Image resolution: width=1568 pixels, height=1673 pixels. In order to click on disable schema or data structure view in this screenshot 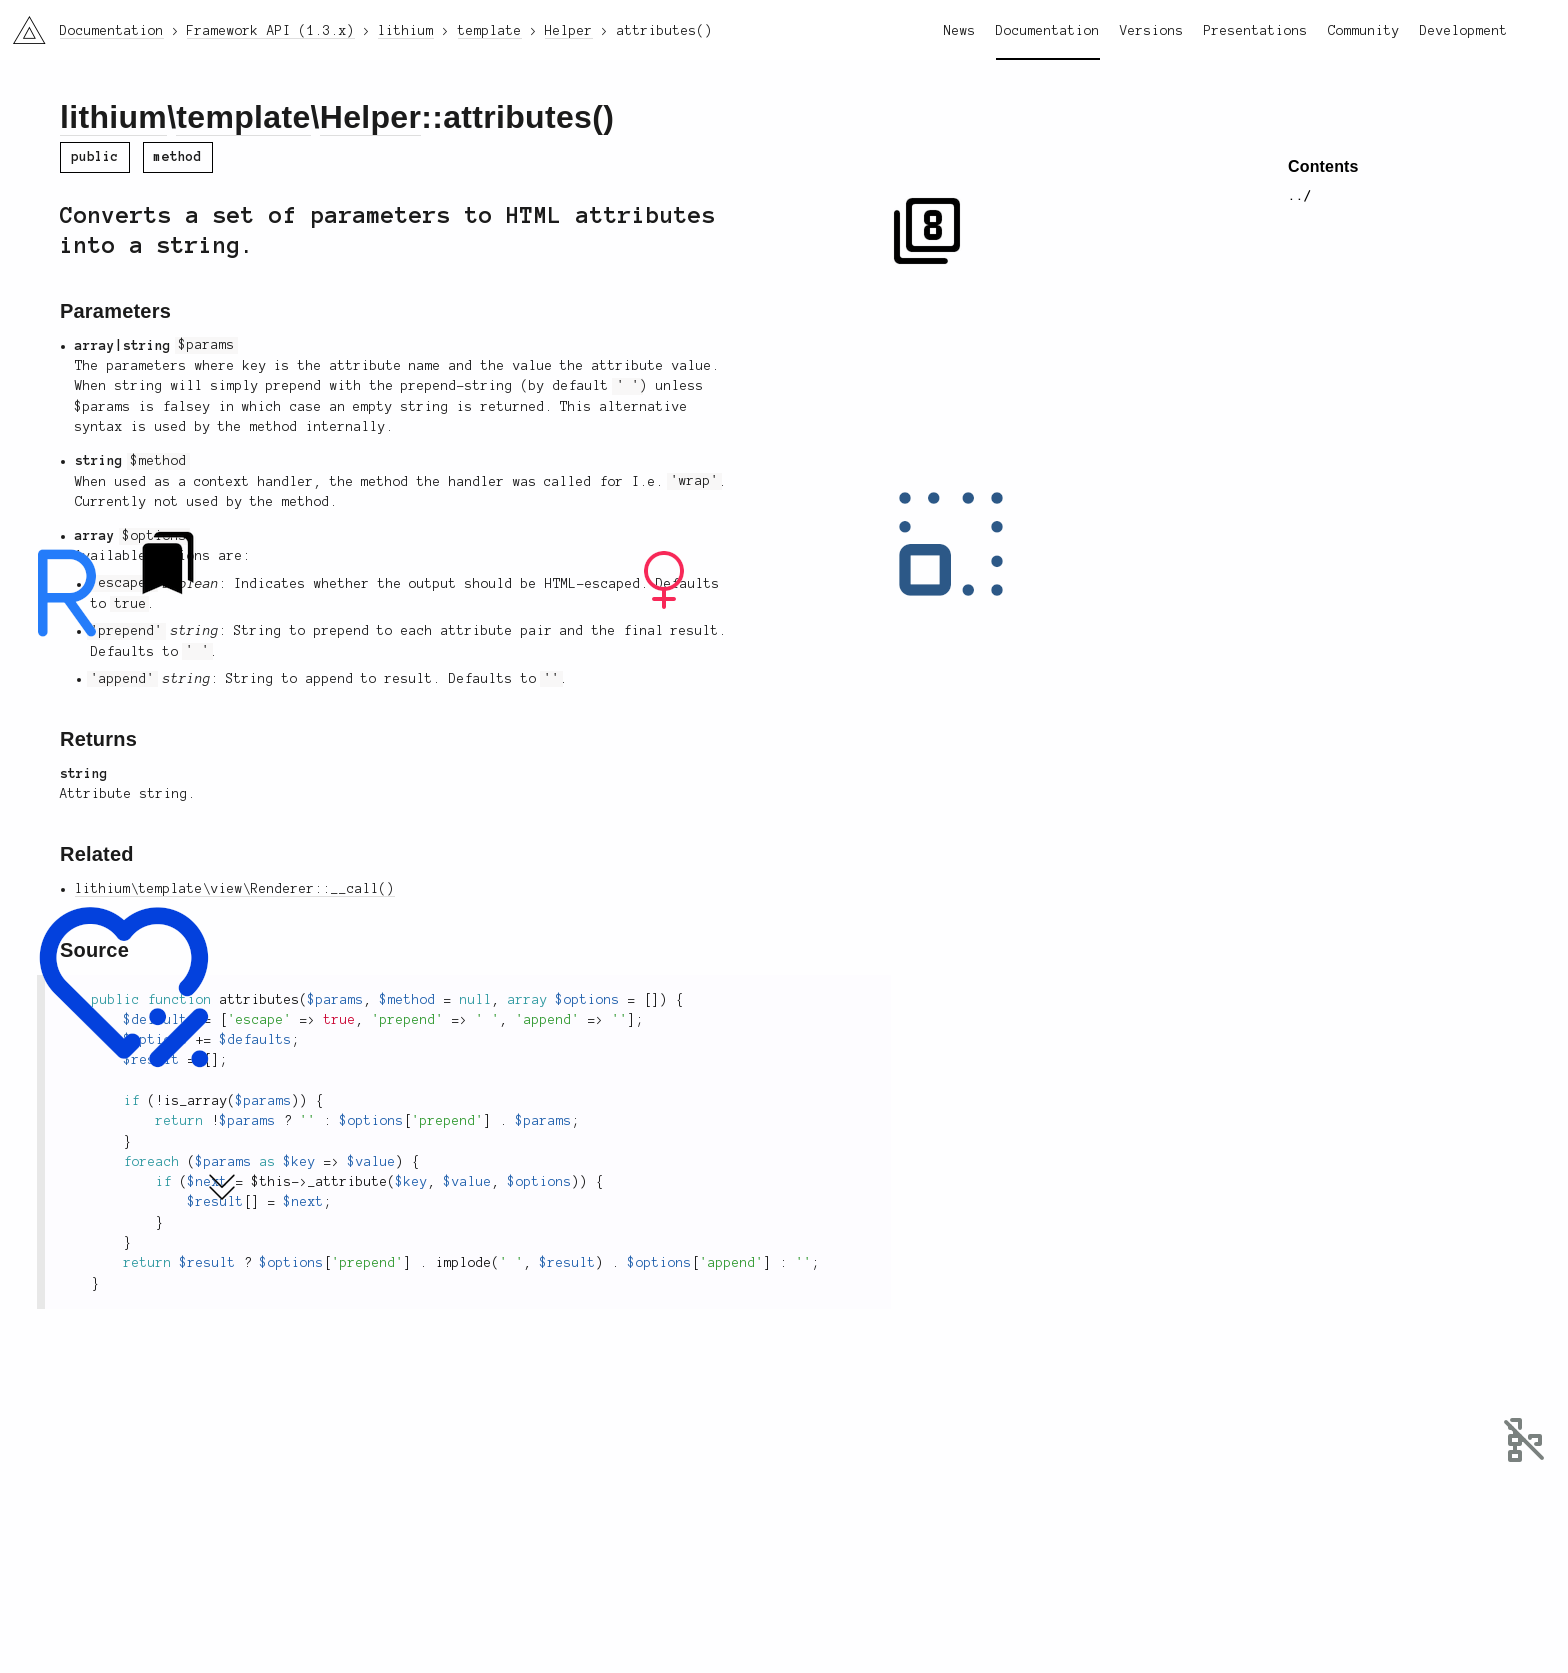, I will do `click(1524, 1440)`.